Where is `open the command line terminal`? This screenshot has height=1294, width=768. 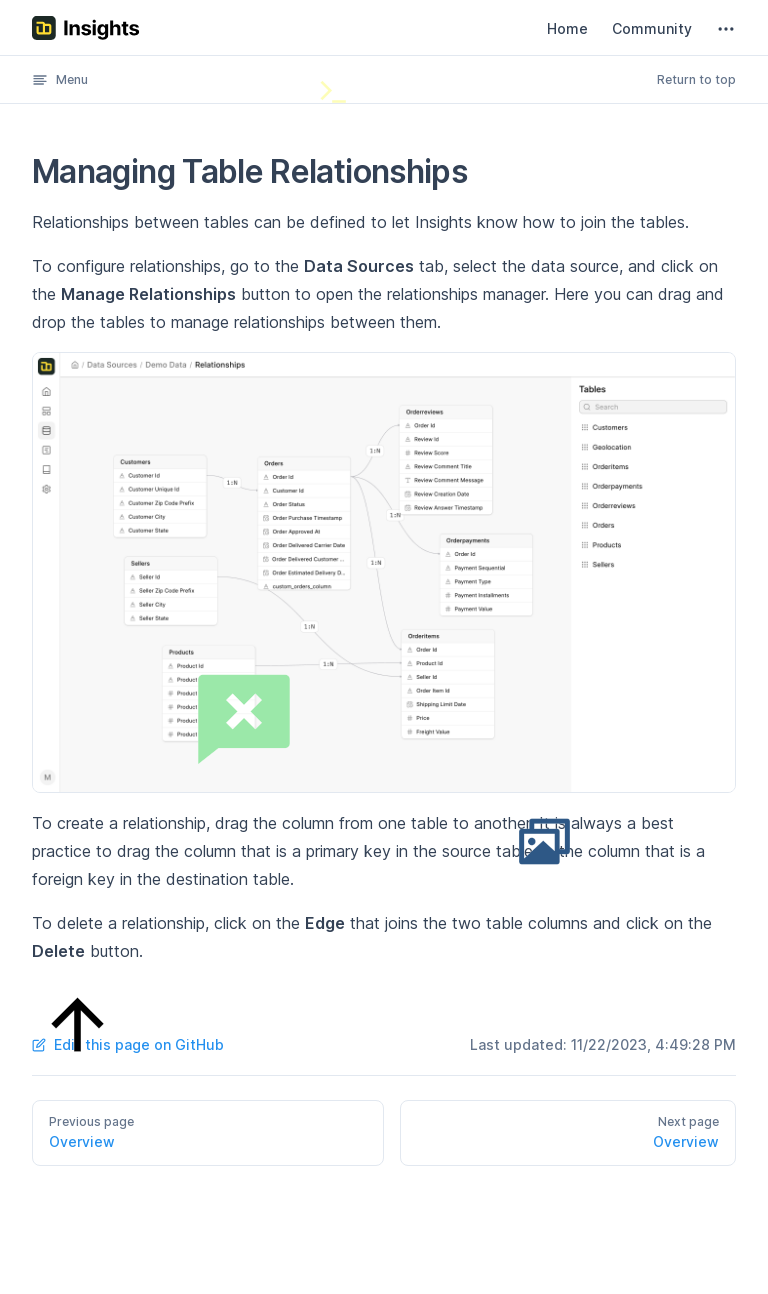
open the command line terminal is located at coordinates (333, 90).